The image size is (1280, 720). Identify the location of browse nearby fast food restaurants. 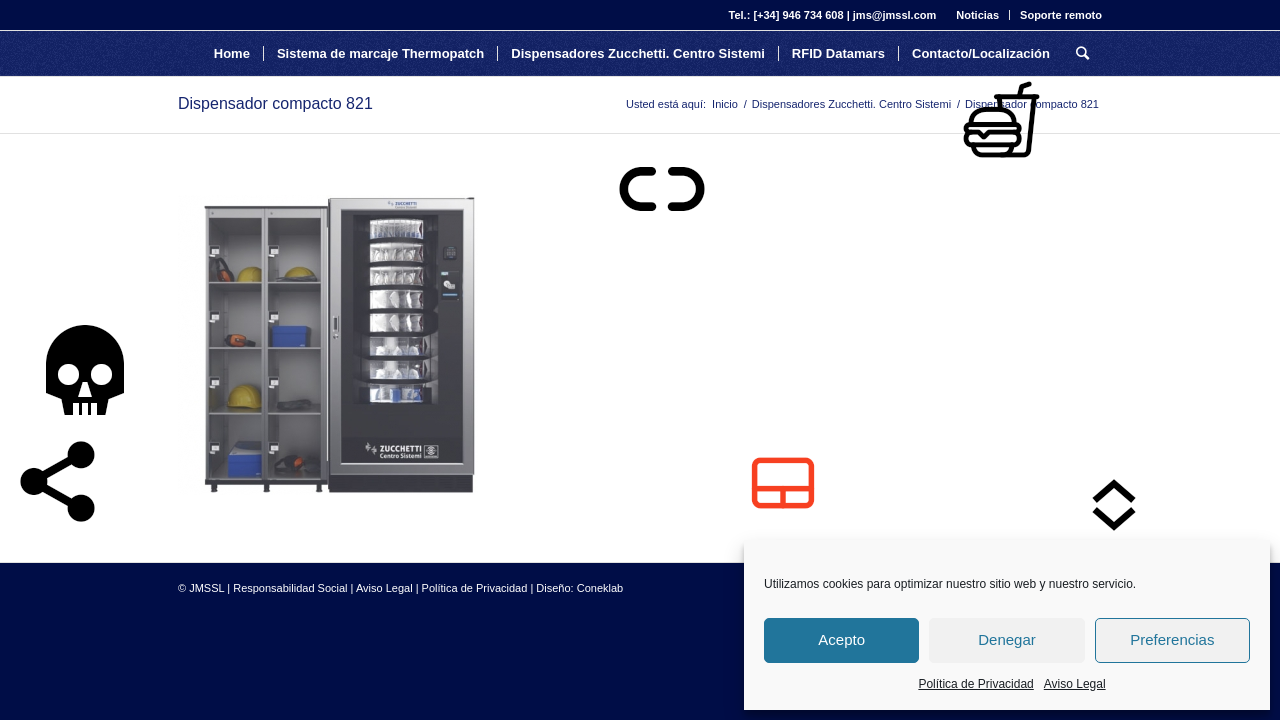
(1001, 119).